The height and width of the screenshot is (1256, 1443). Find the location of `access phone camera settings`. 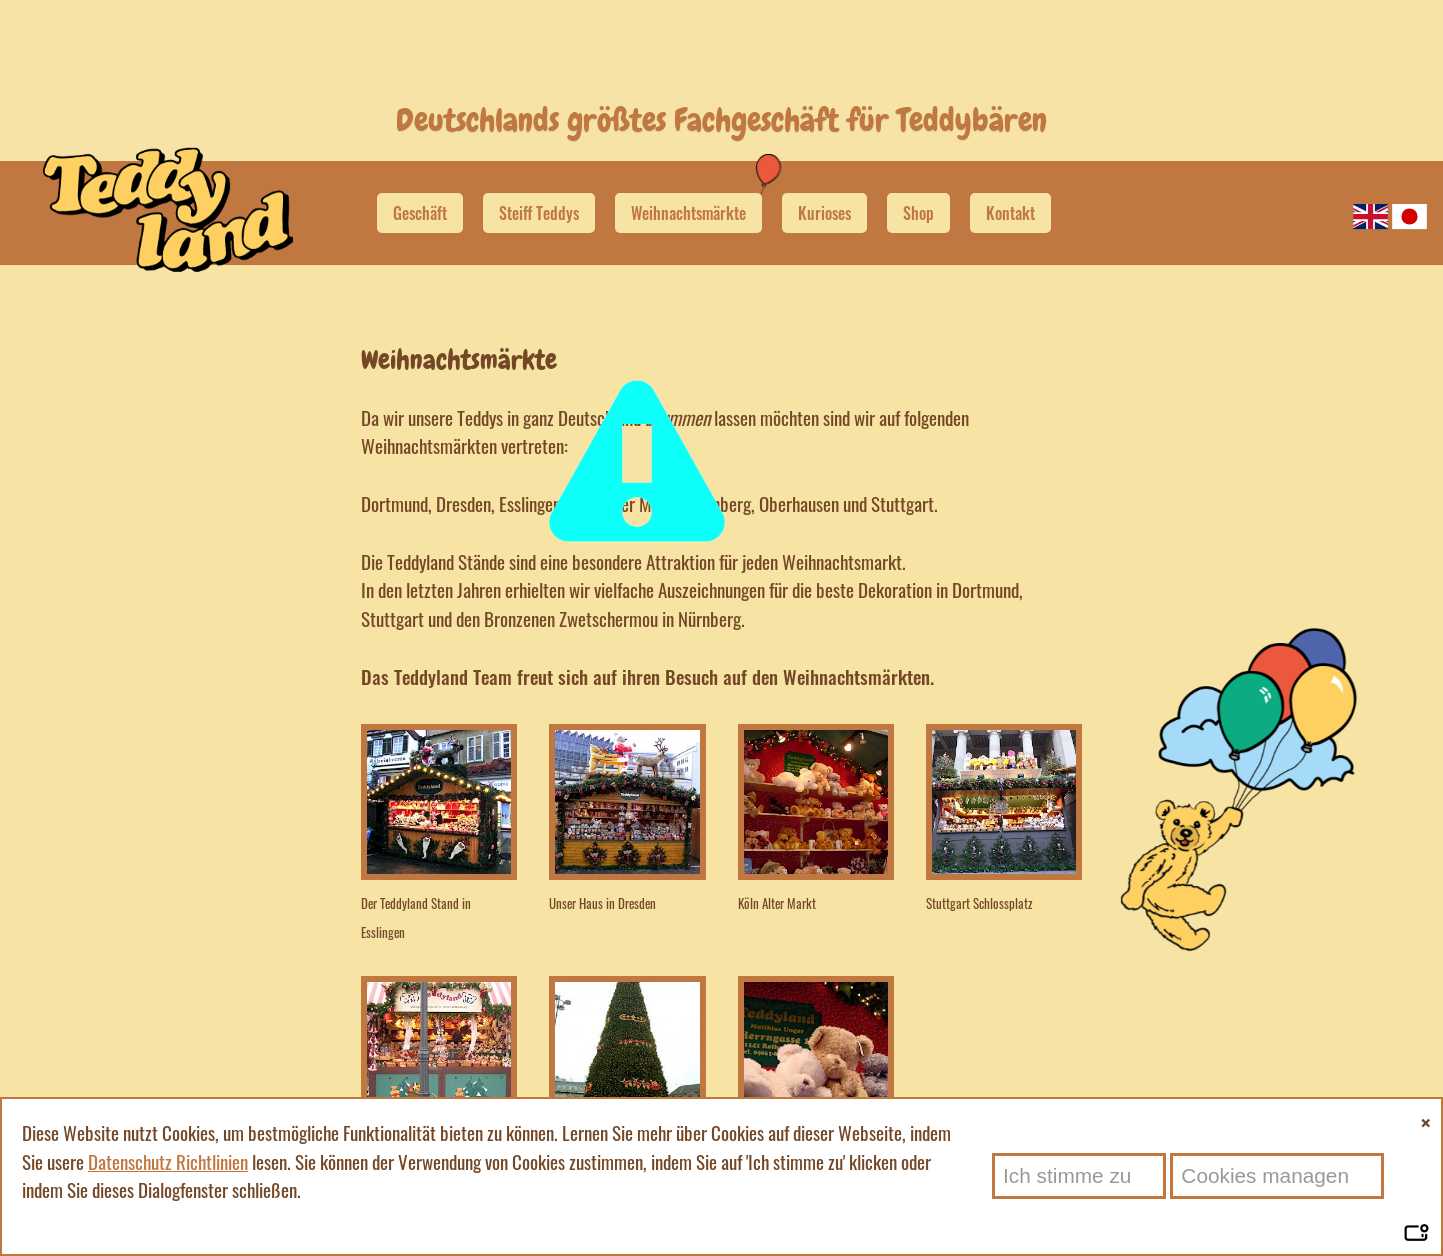

access phone camera settings is located at coordinates (1416, 1232).